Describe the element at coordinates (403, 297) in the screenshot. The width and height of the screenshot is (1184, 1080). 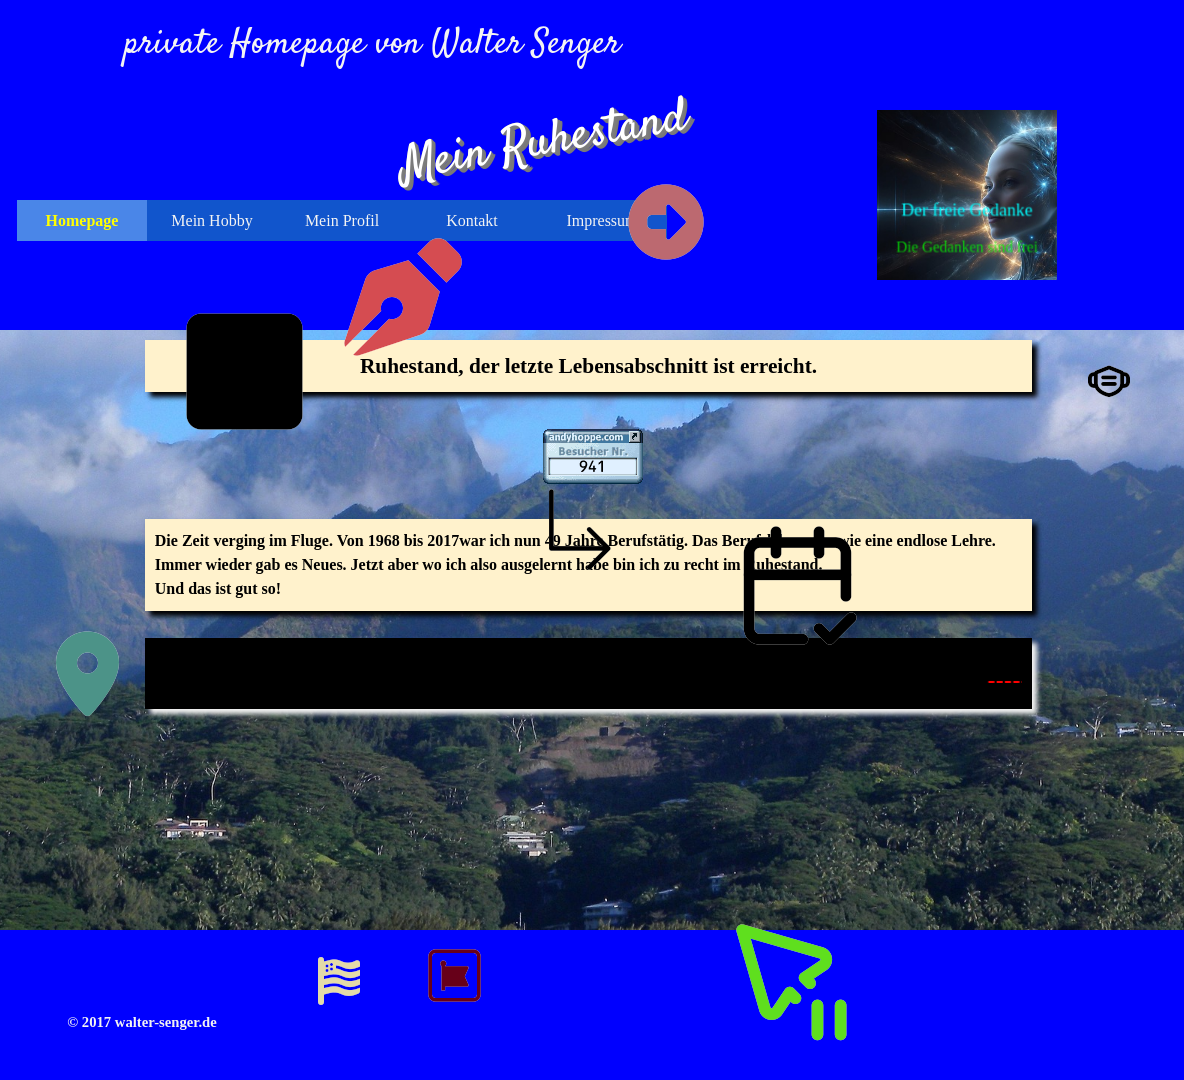
I see `access writing or editing tools` at that location.